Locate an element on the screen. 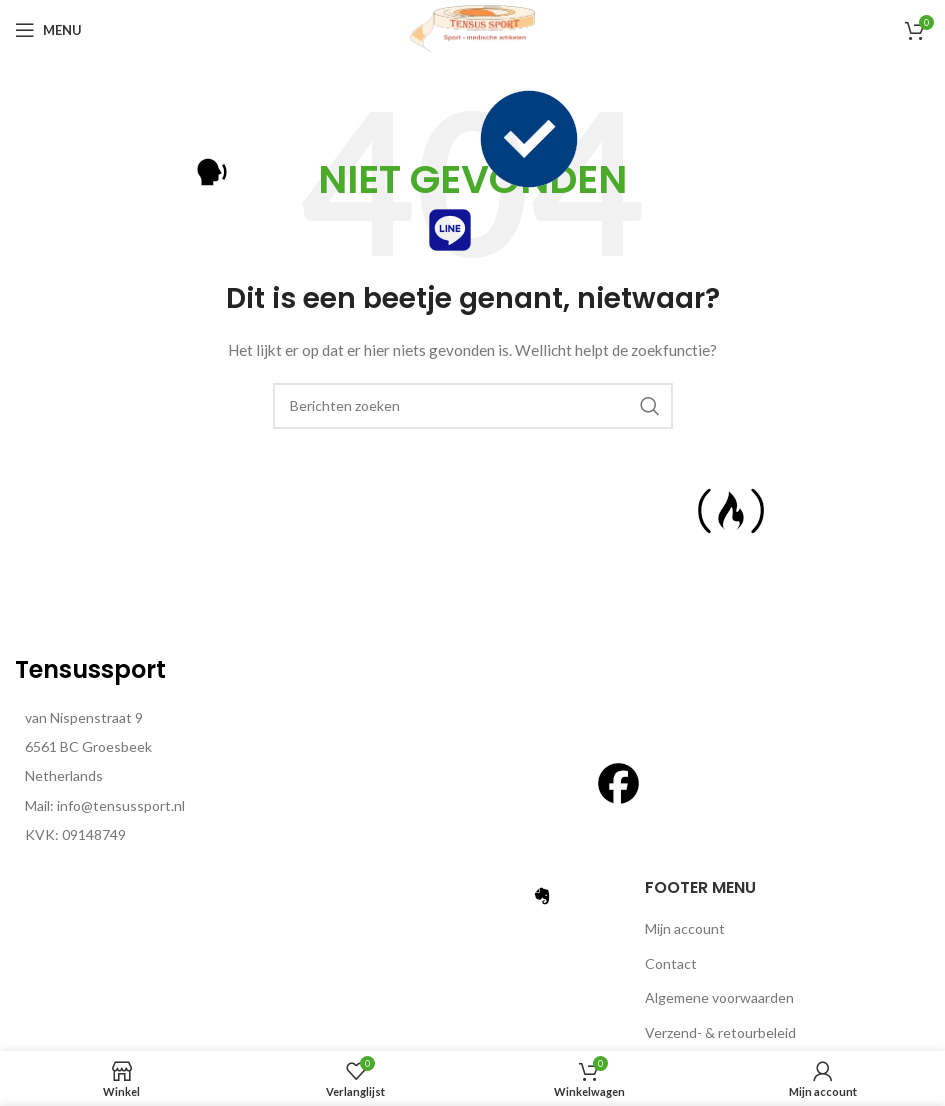 The width and height of the screenshot is (945, 1106). indicates a completed or successful action is located at coordinates (529, 139).